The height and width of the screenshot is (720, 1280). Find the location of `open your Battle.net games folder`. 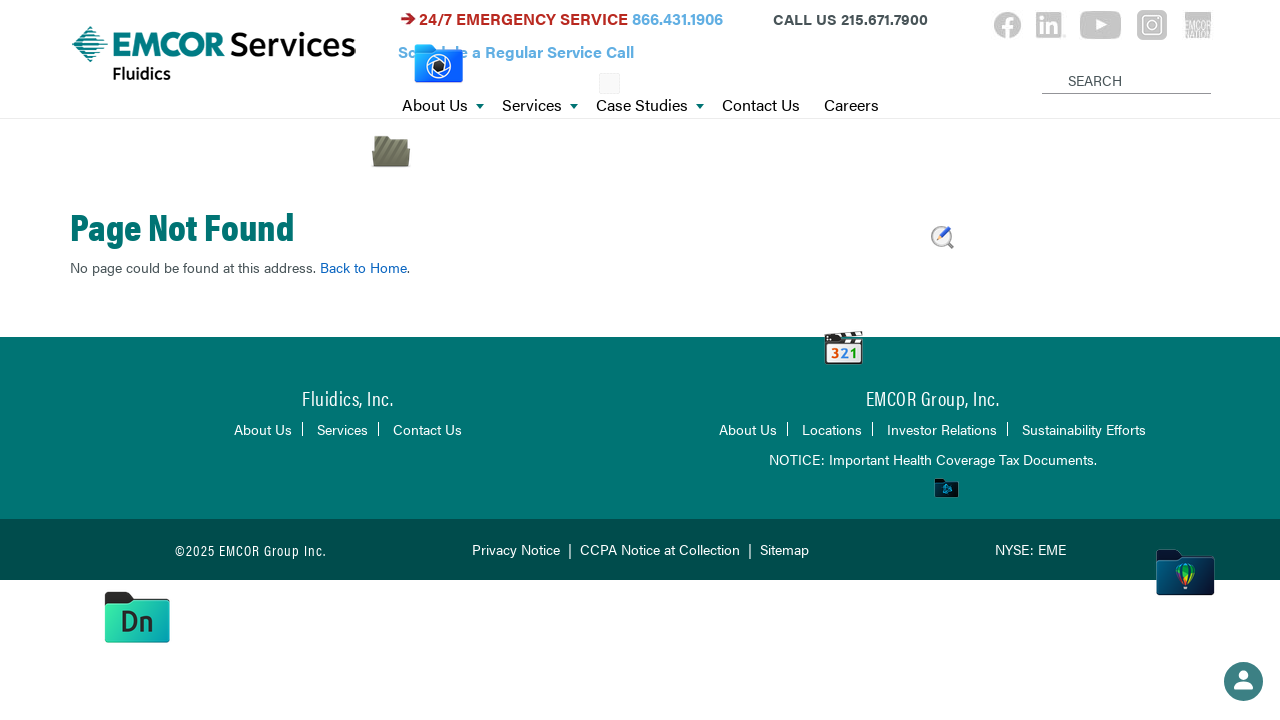

open your Battle.net games folder is located at coordinates (946, 488).